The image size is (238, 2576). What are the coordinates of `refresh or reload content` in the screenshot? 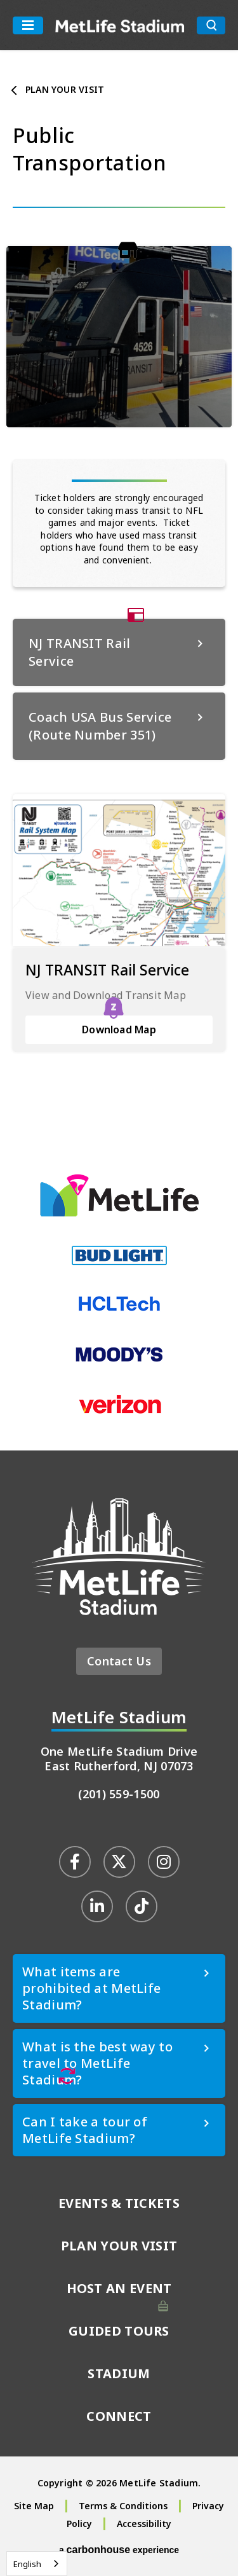 It's located at (67, 2076).